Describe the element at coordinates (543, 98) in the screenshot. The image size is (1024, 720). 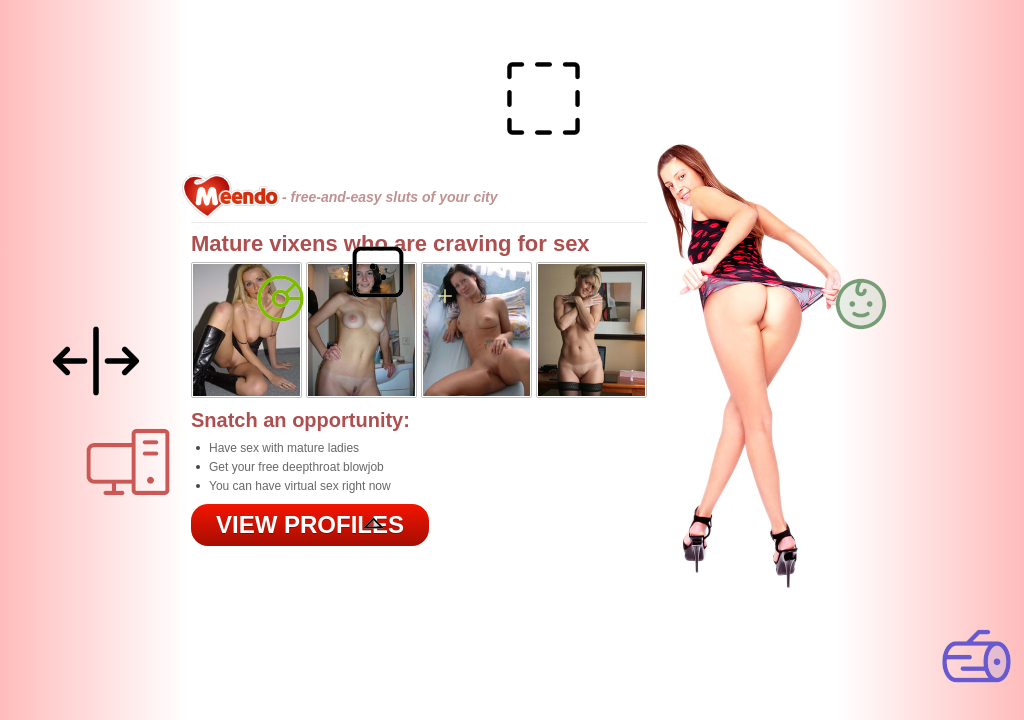
I see `select or highlight an area` at that location.